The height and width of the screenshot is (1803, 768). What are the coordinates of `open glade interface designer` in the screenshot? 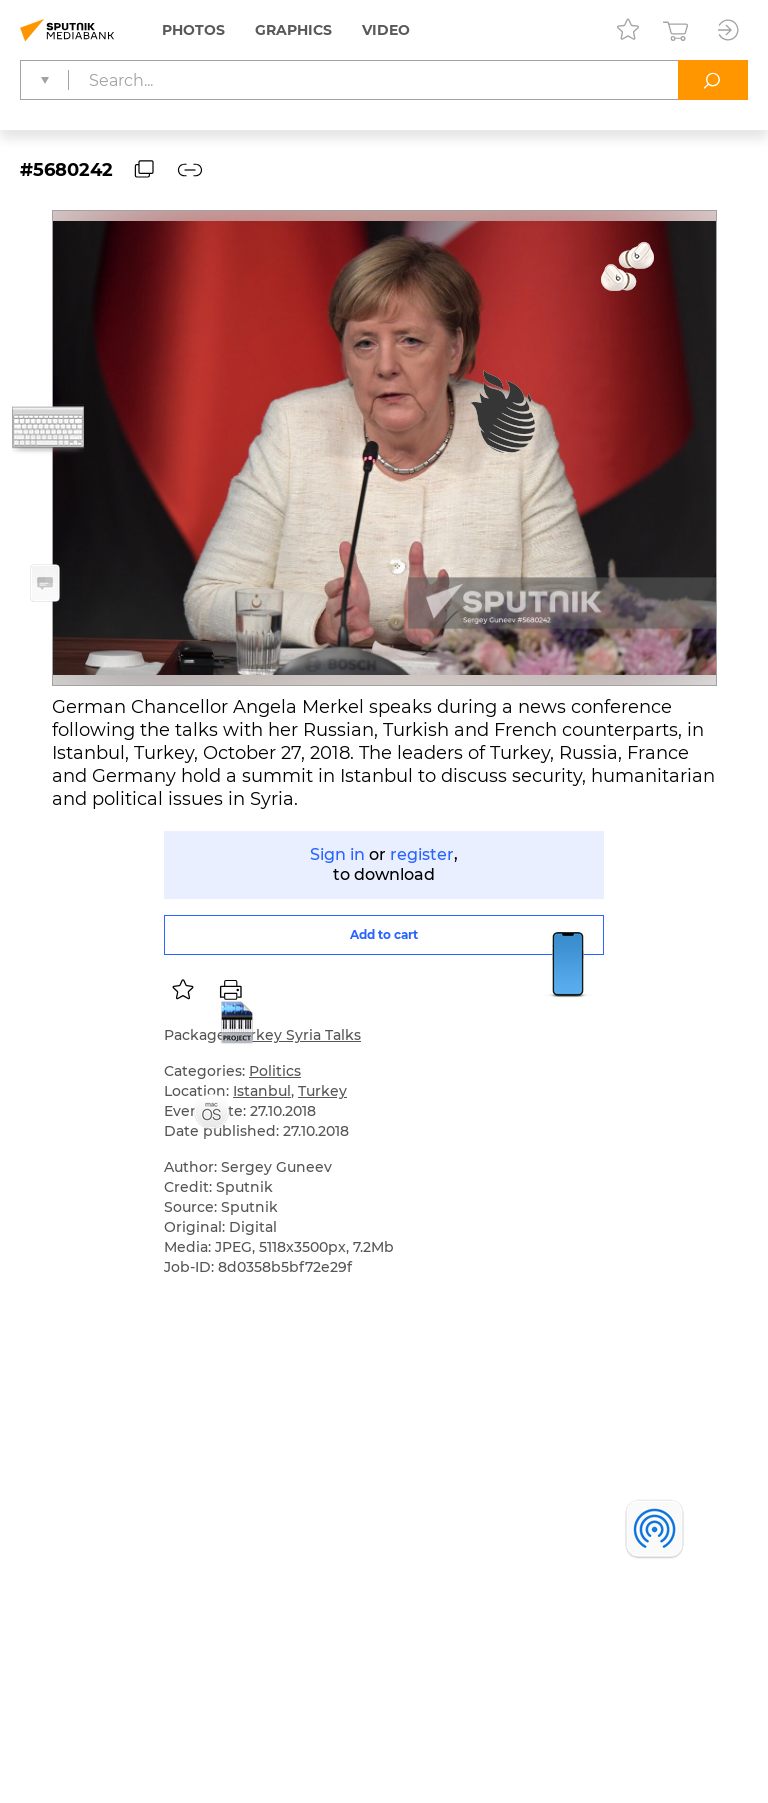 It's located at (502, 411).